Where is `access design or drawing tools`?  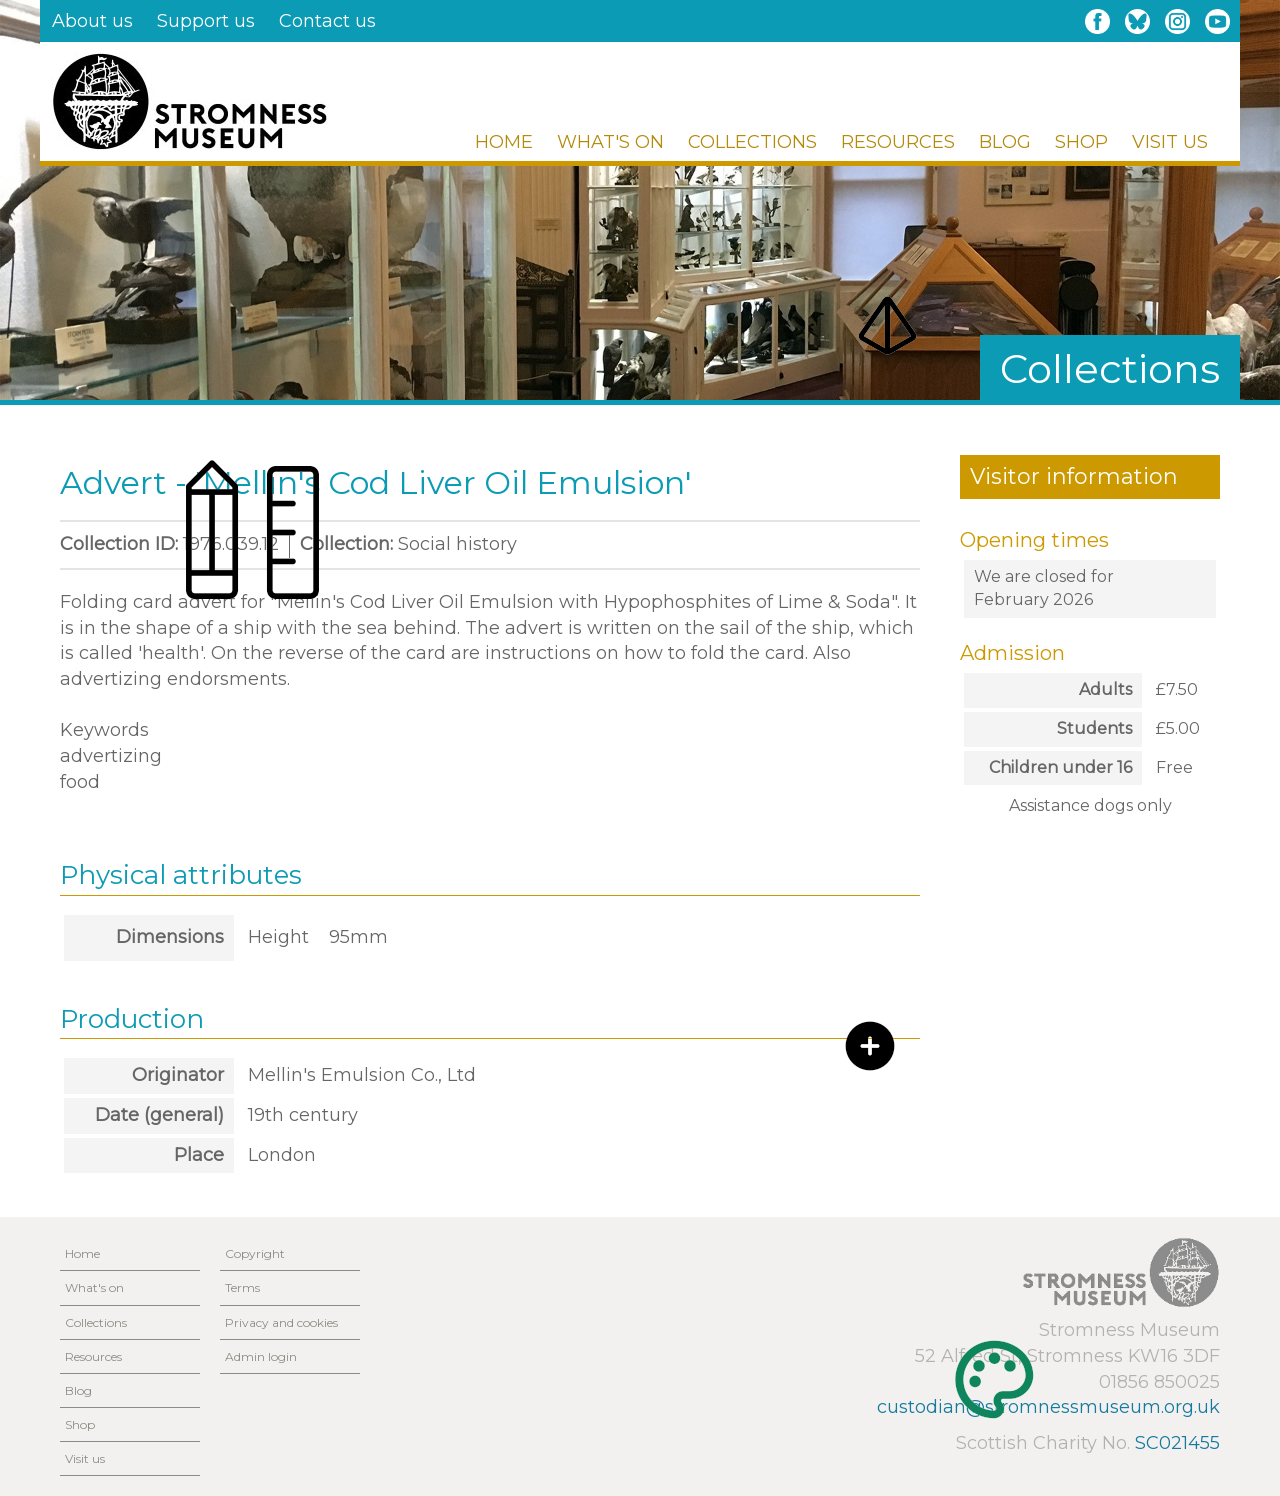 access design or drawing tools is located at coordinates (252, 532).